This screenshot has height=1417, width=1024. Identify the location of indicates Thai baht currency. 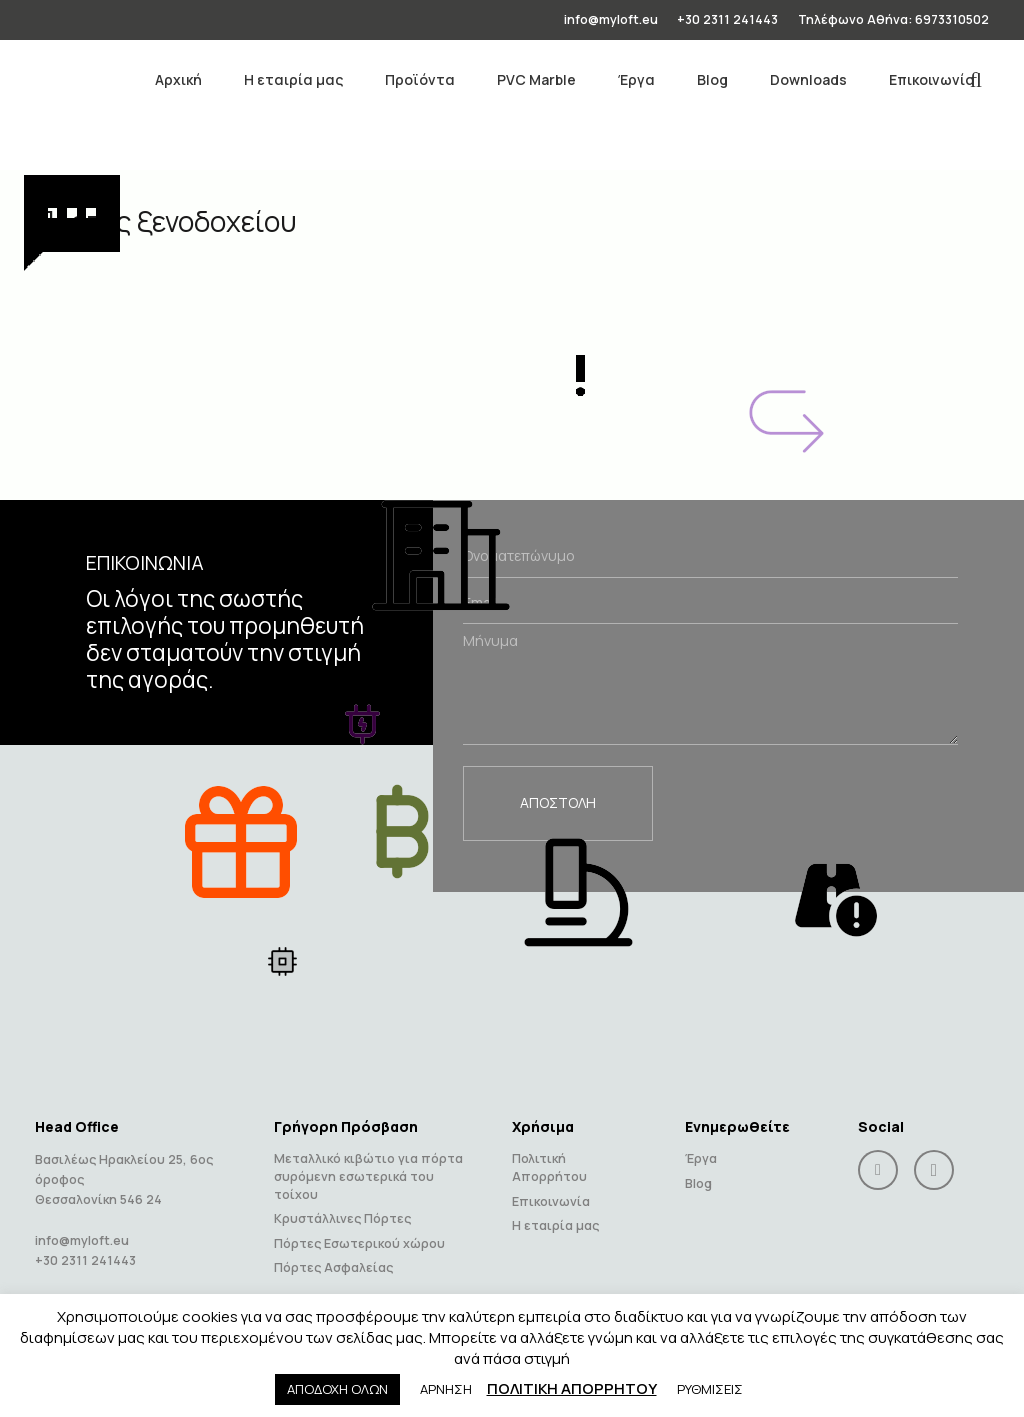
(402, 831).